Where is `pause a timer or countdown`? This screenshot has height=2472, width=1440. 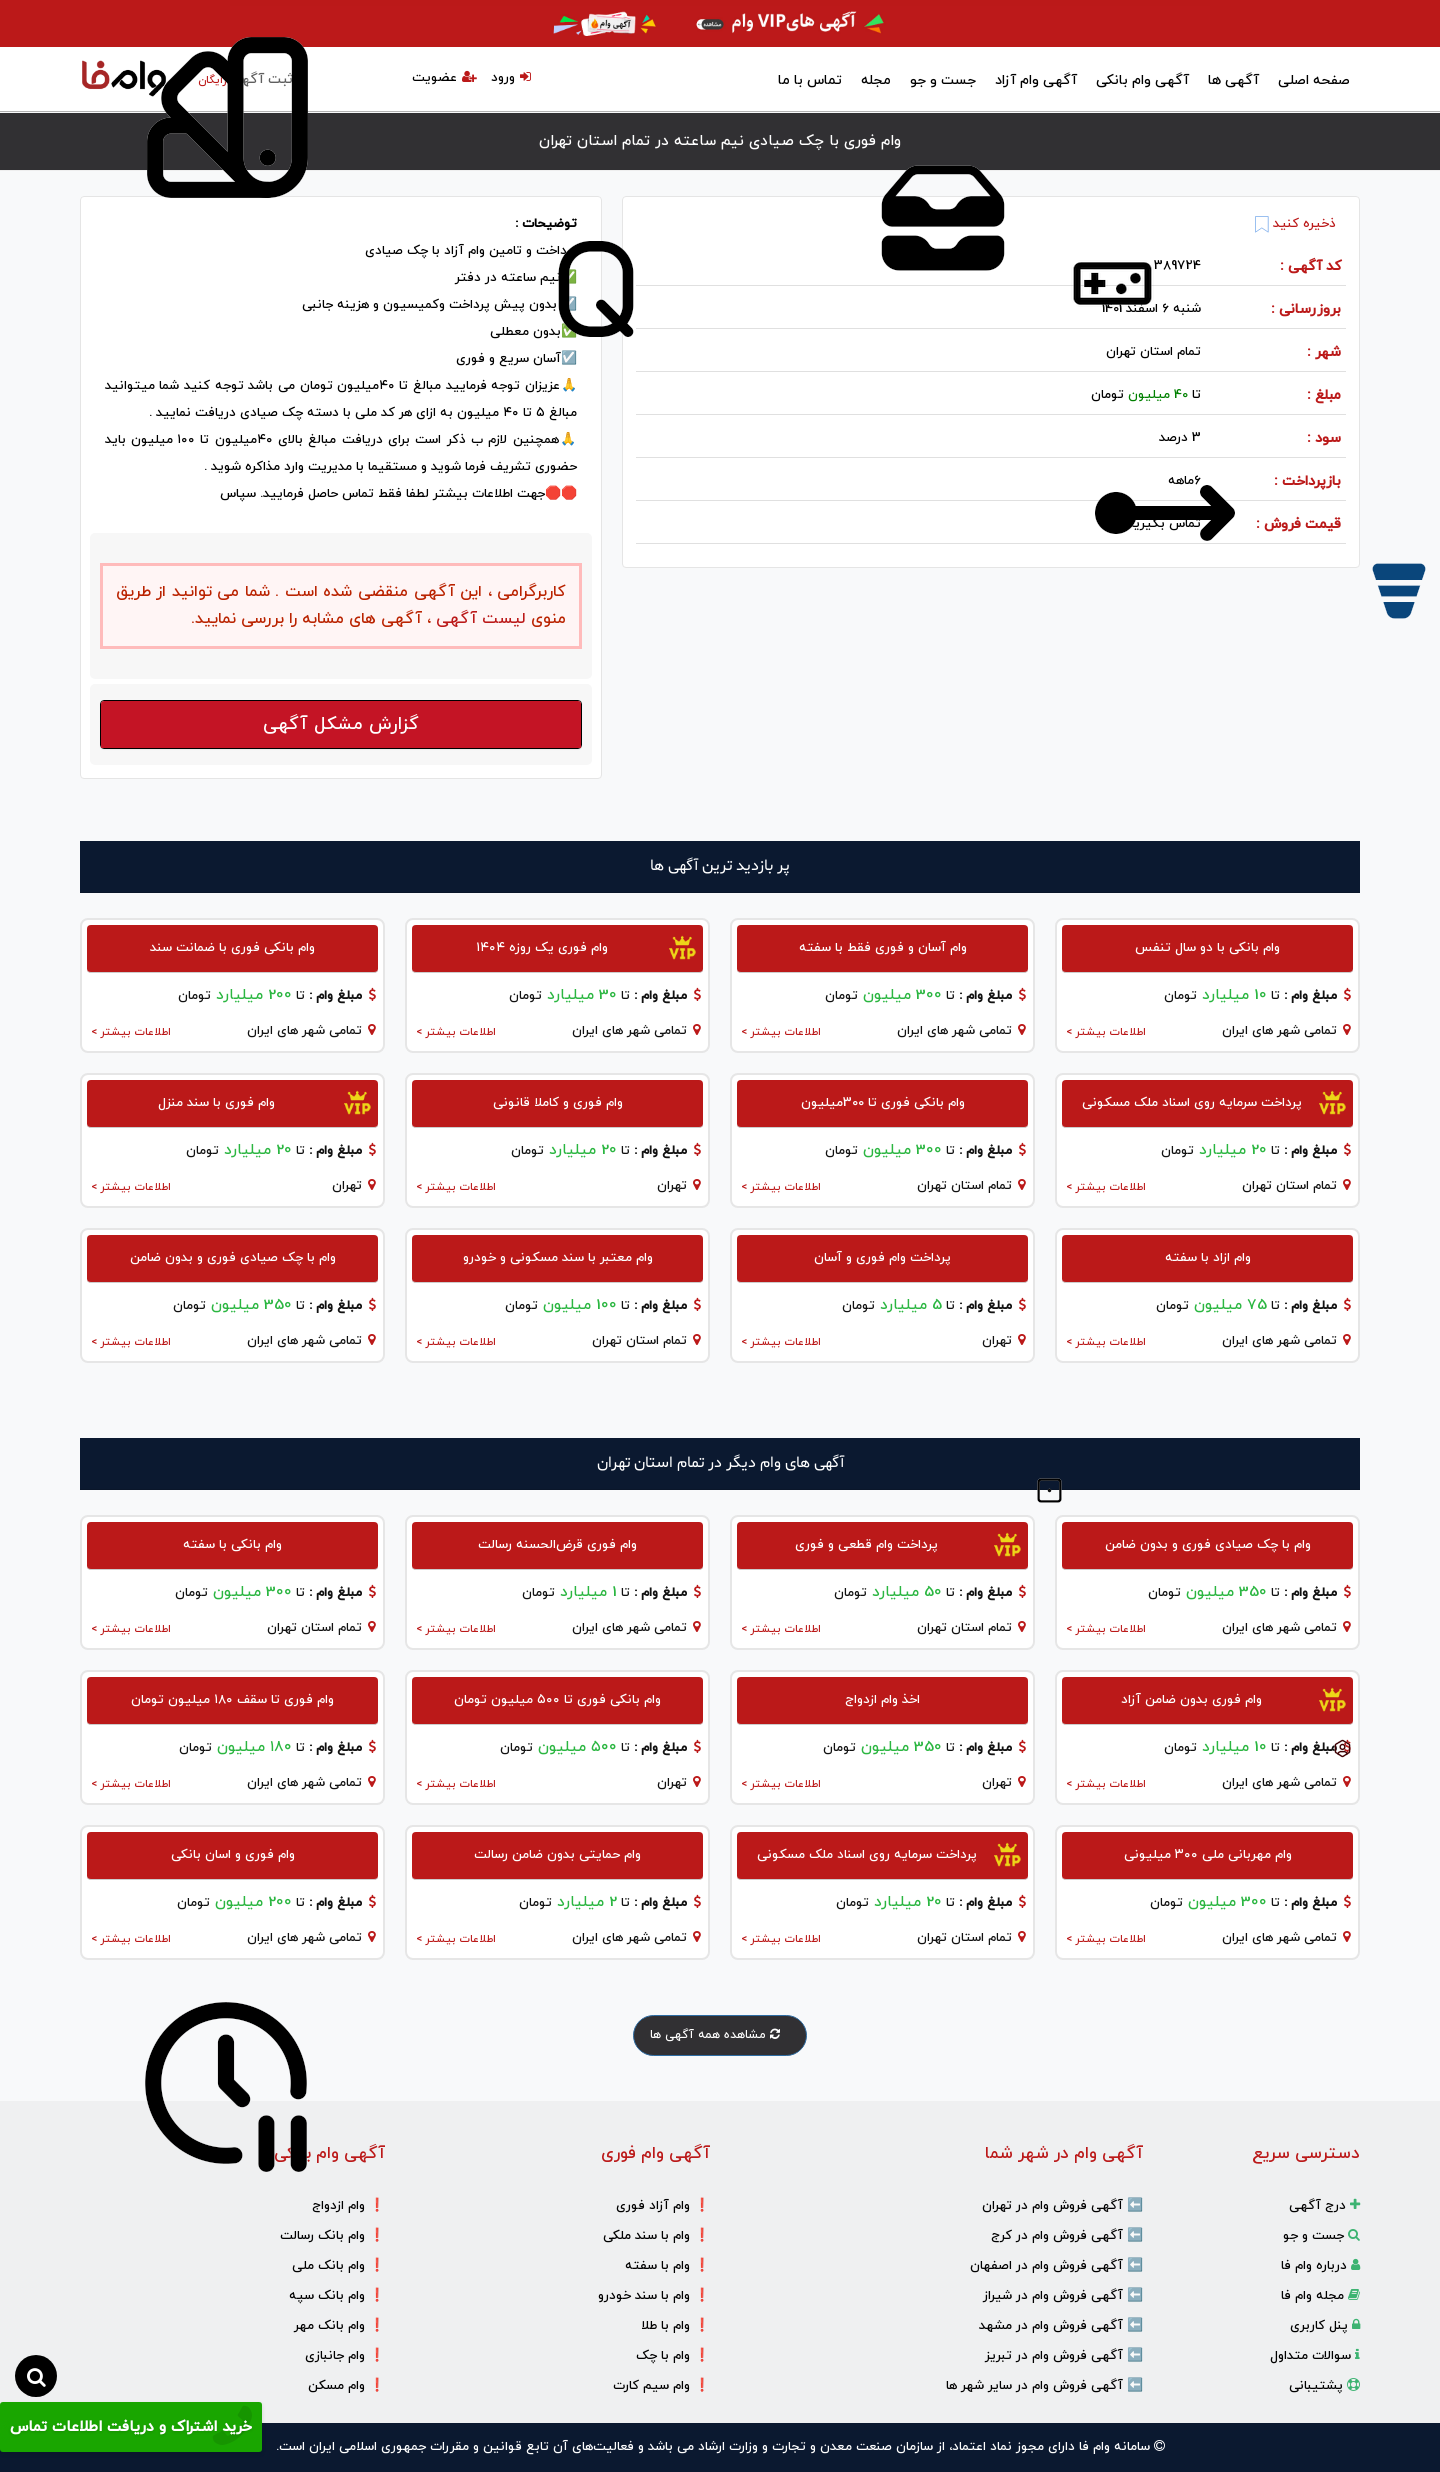 pause a timer or countdown is located at coordinates (226, 2083).